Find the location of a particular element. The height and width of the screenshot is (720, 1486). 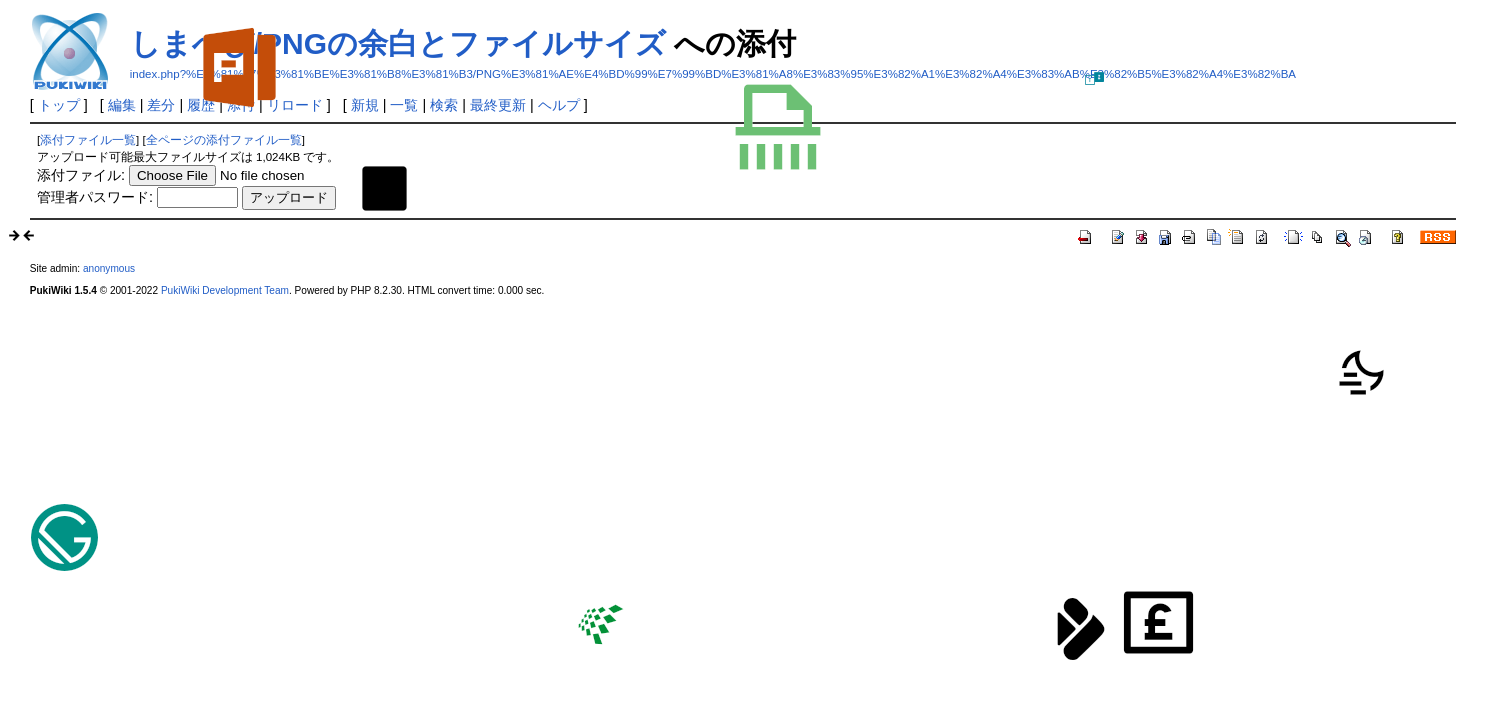

indicates foggy nighttime weather conditions is located at coordinates (1361, 372).